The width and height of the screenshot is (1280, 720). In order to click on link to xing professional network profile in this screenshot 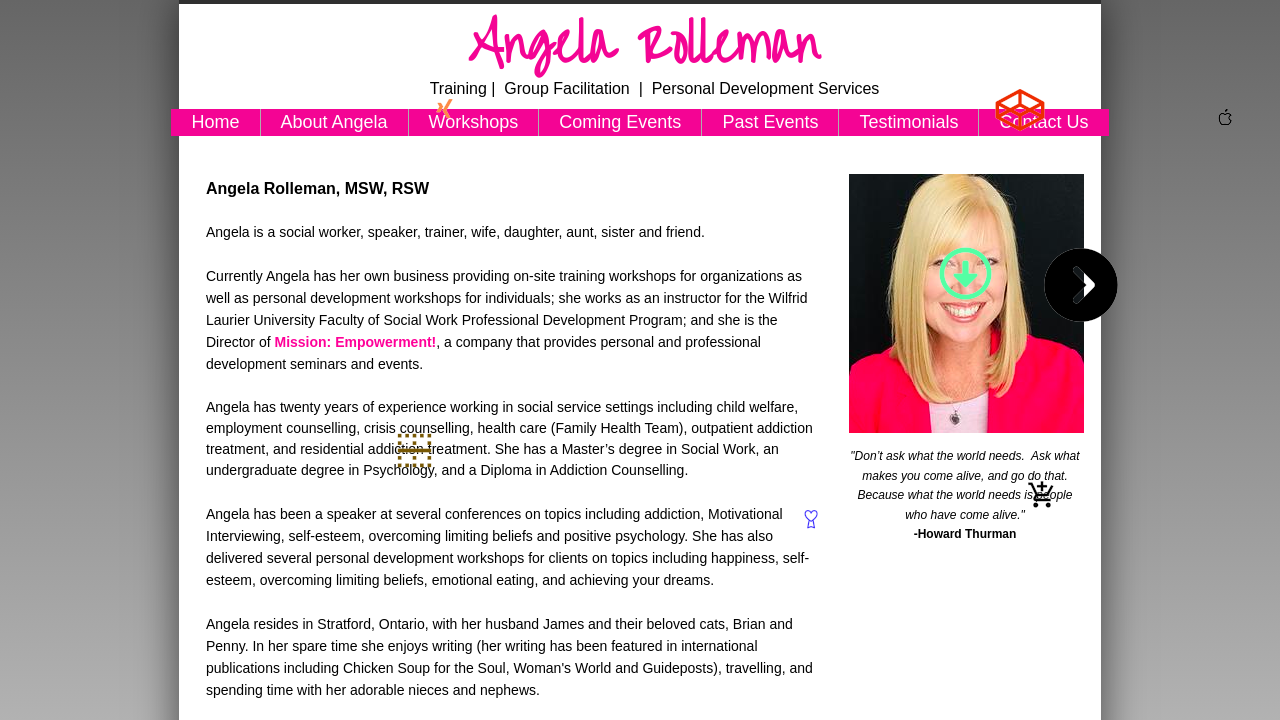, I will do `click(444, 108)`.